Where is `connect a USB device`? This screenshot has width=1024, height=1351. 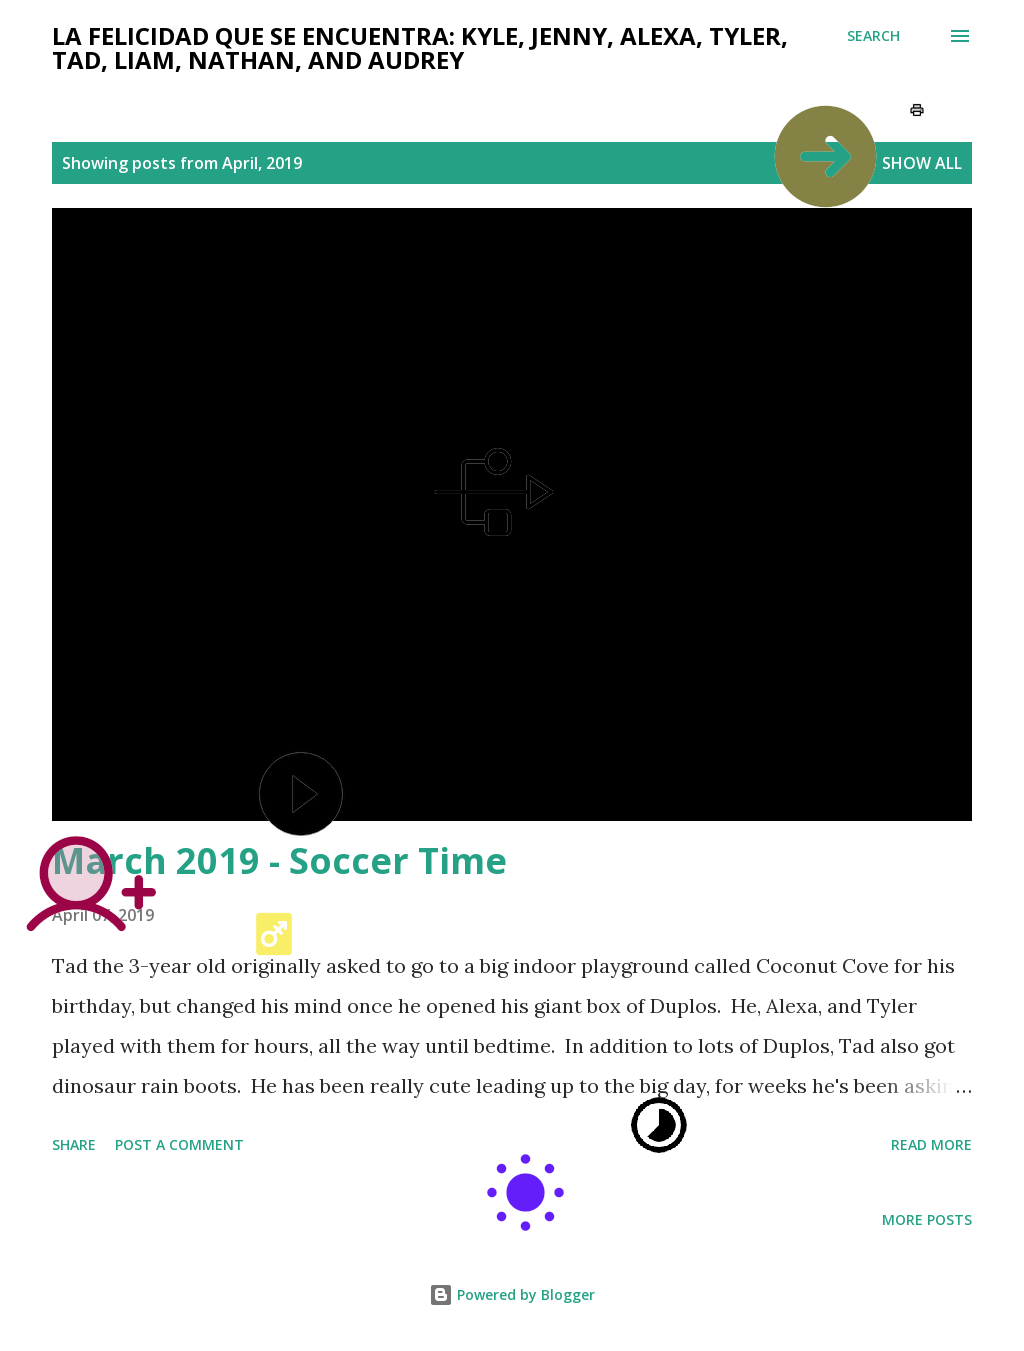 connect a USB device is located at coordinates (494, 492).